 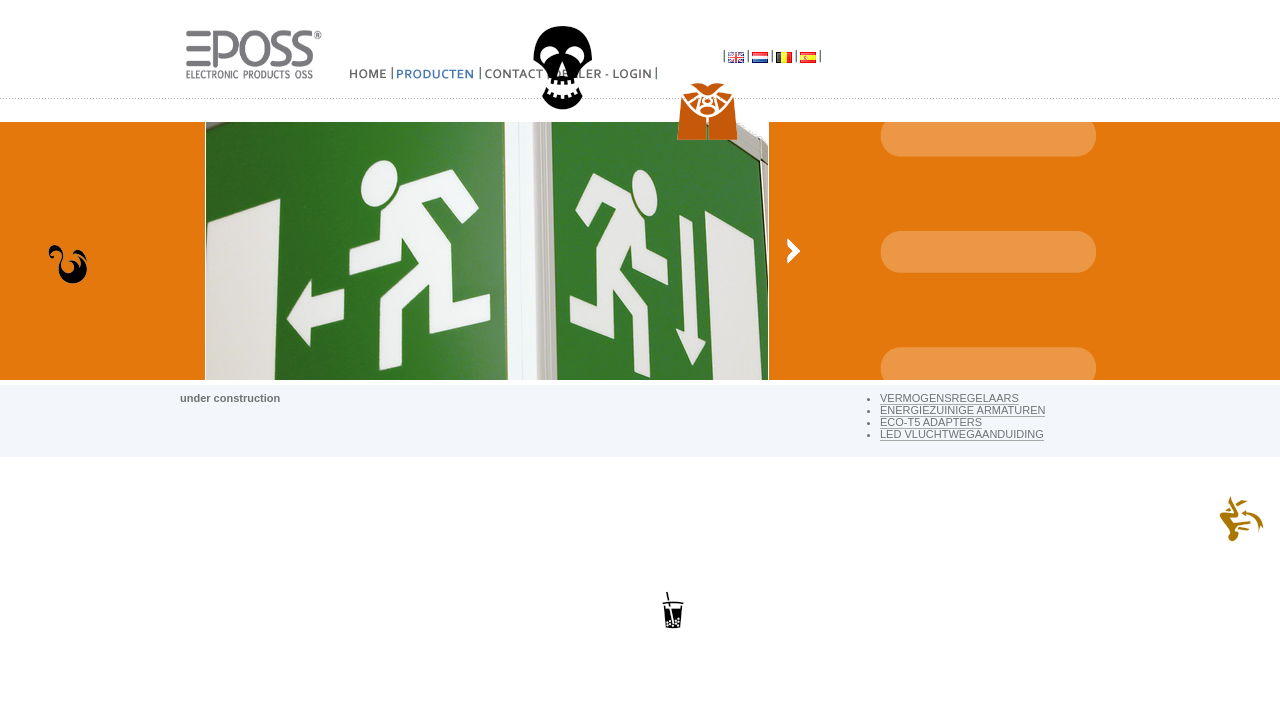 I want to click on order bubble tea or boba drinks, so click(x=673, y=610).